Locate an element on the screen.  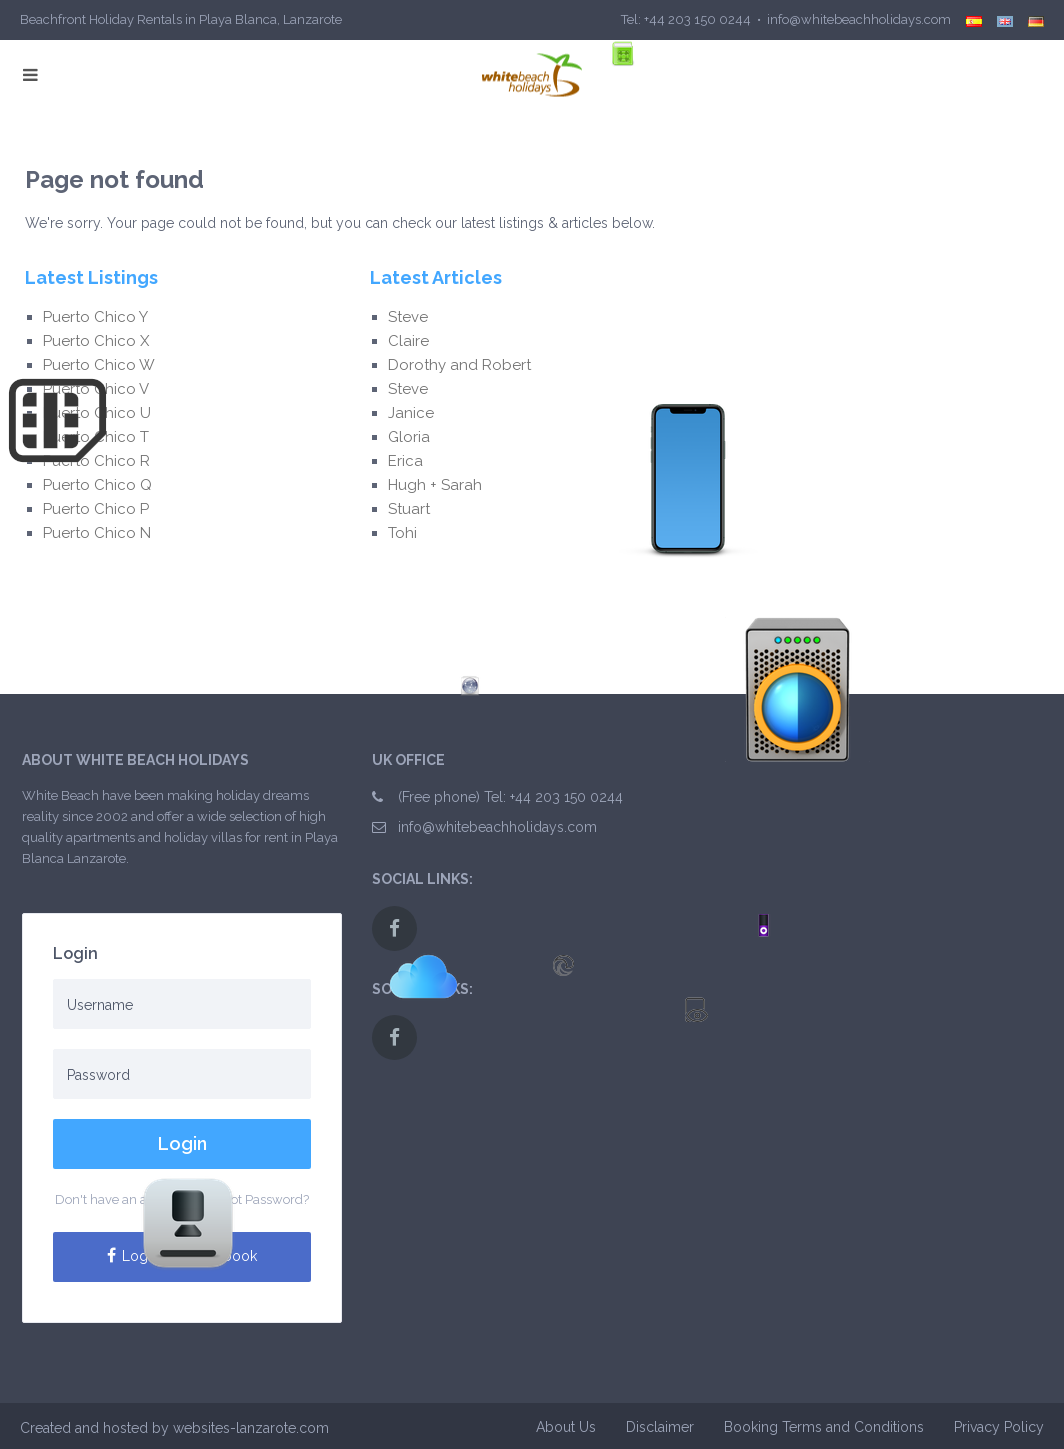
iPod nano device in purple is located at coordinates (763, 925).